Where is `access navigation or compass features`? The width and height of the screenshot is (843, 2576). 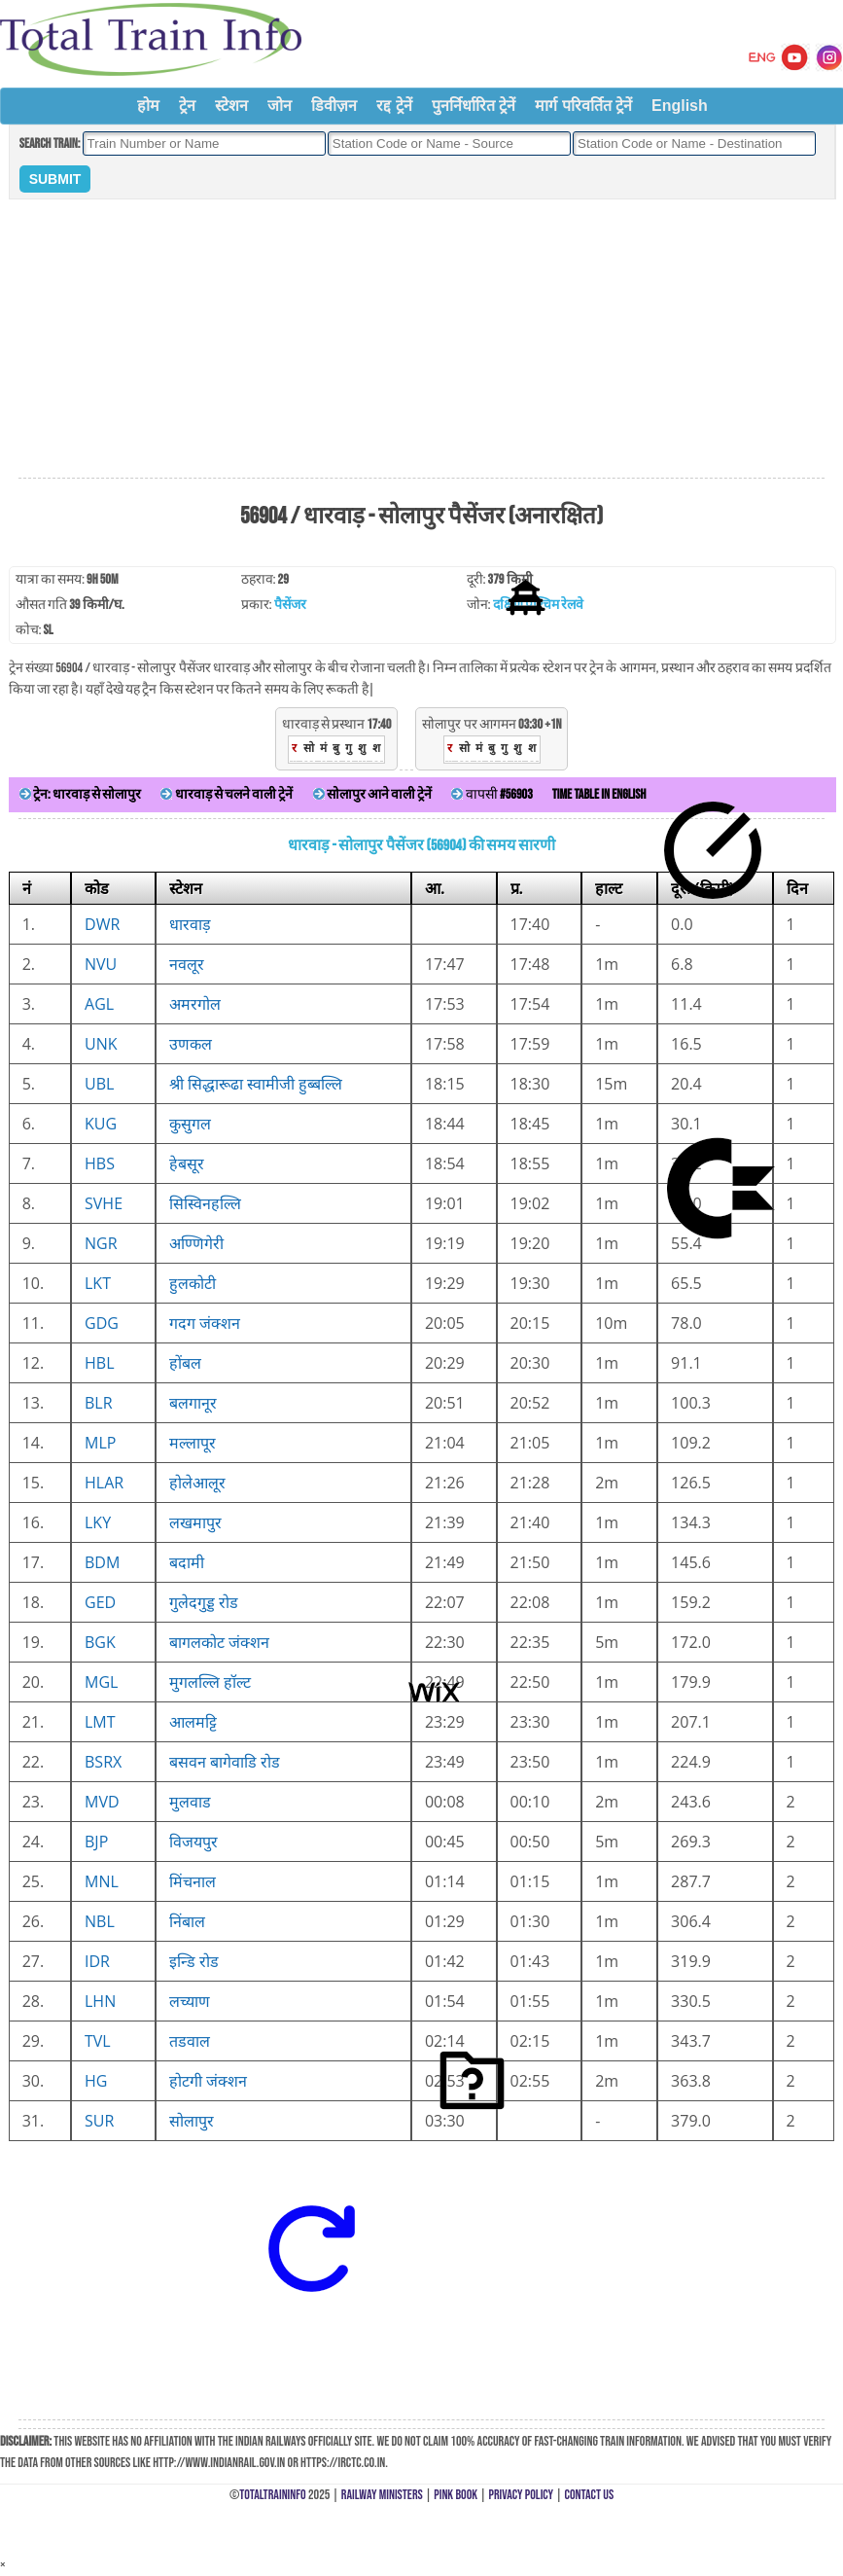
access navigation or compass features is located at coordinates (713, 850).